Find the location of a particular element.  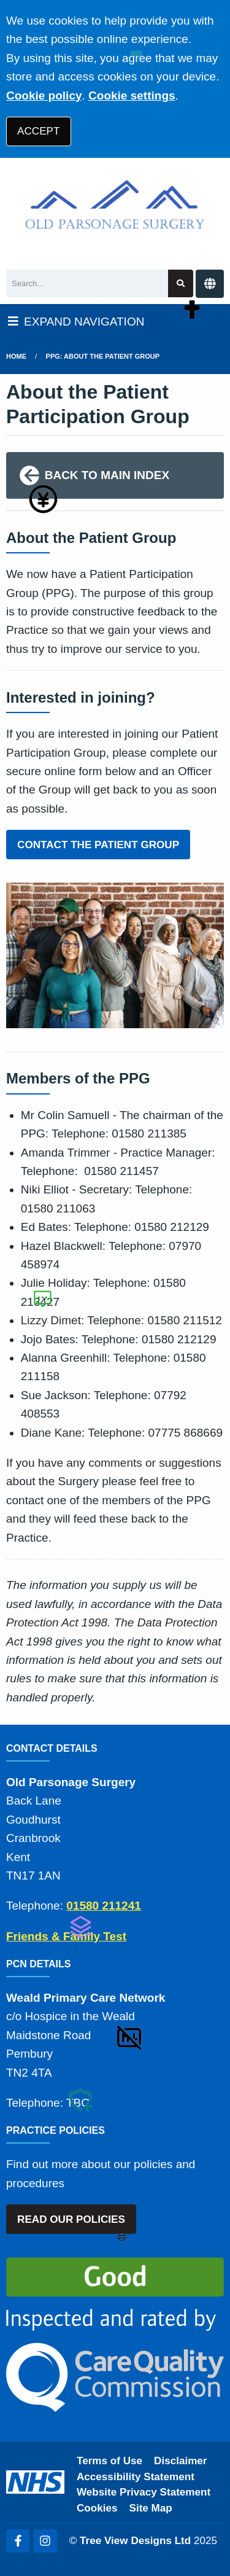

religious or faith-based content indicator is located at coordinates (192, 310).